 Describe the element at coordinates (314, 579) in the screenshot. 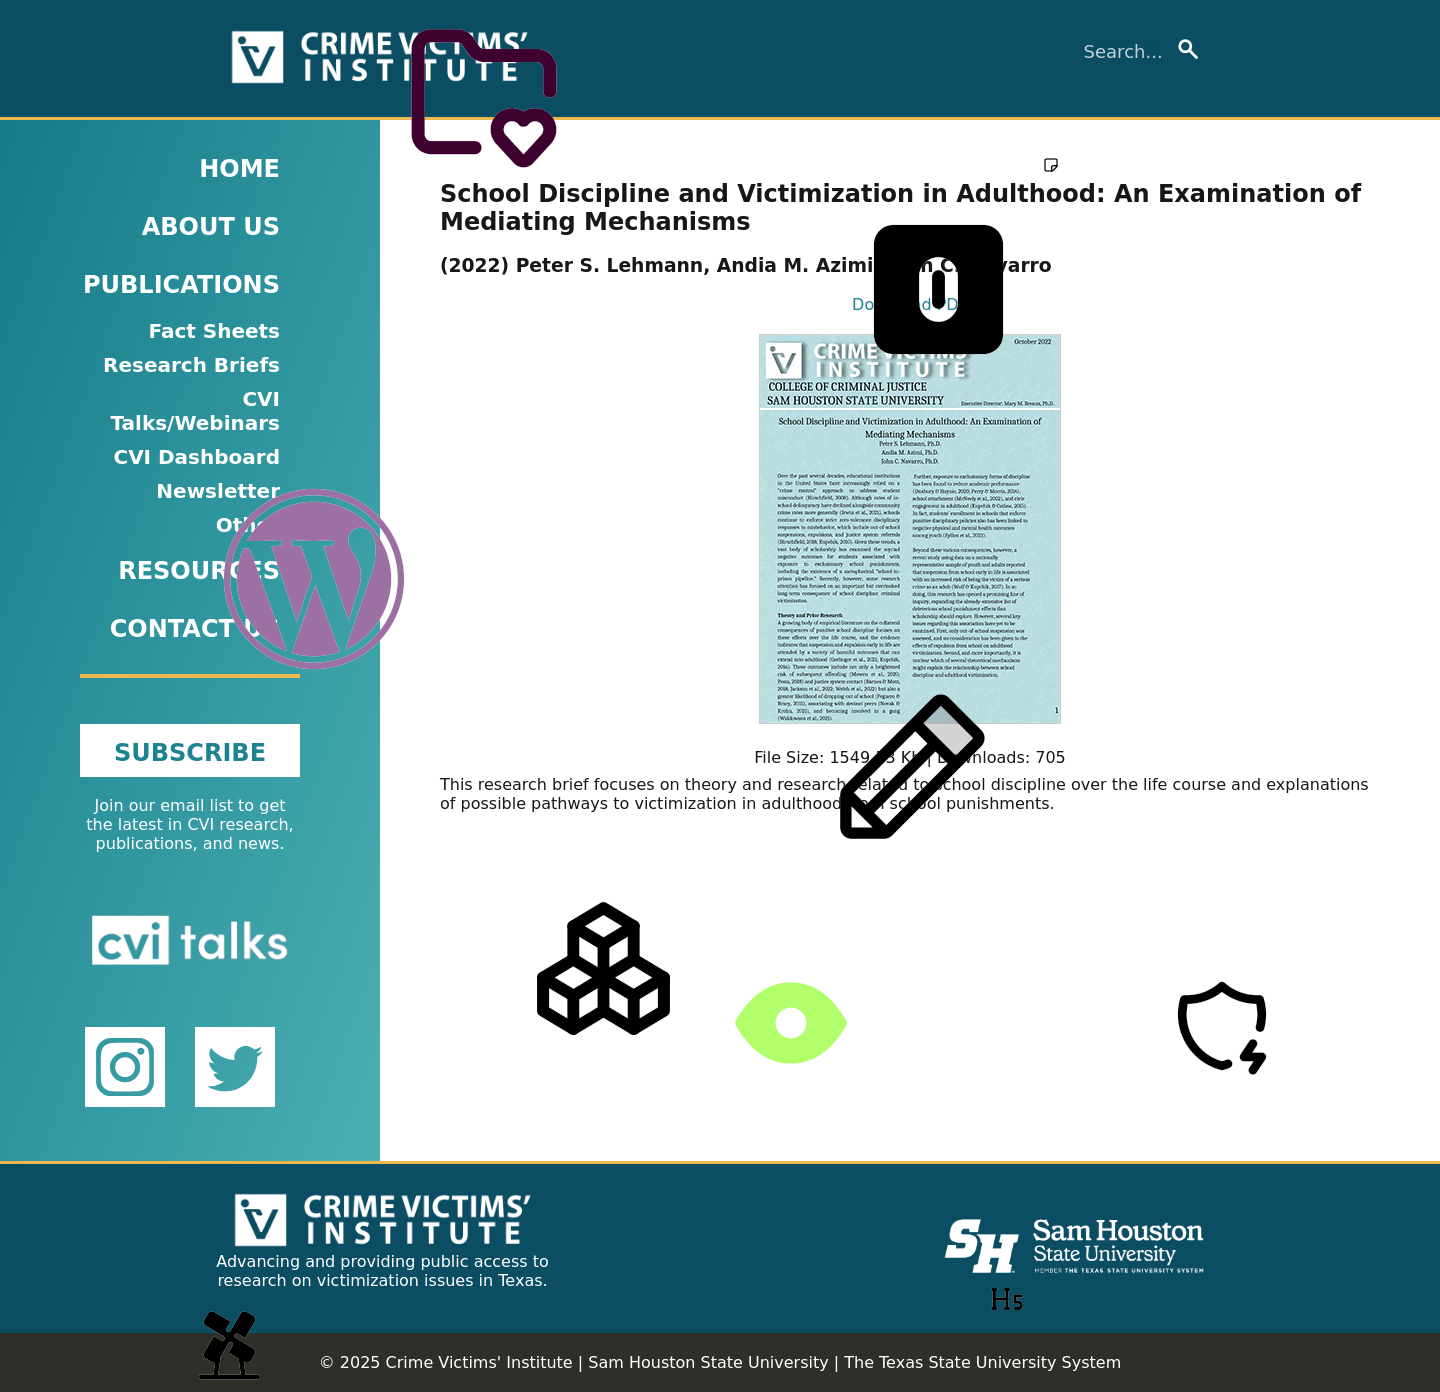

I see `link to WordPress website or blog` at that location.